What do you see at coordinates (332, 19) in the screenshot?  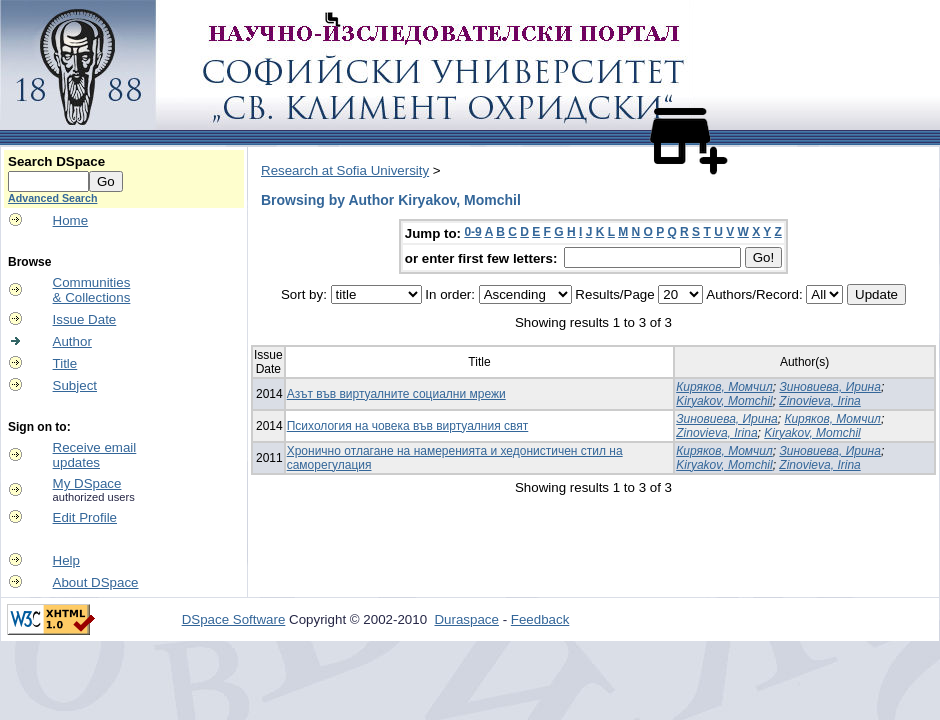 I see `standard legroom seat option` at bounding box center [332, 19].